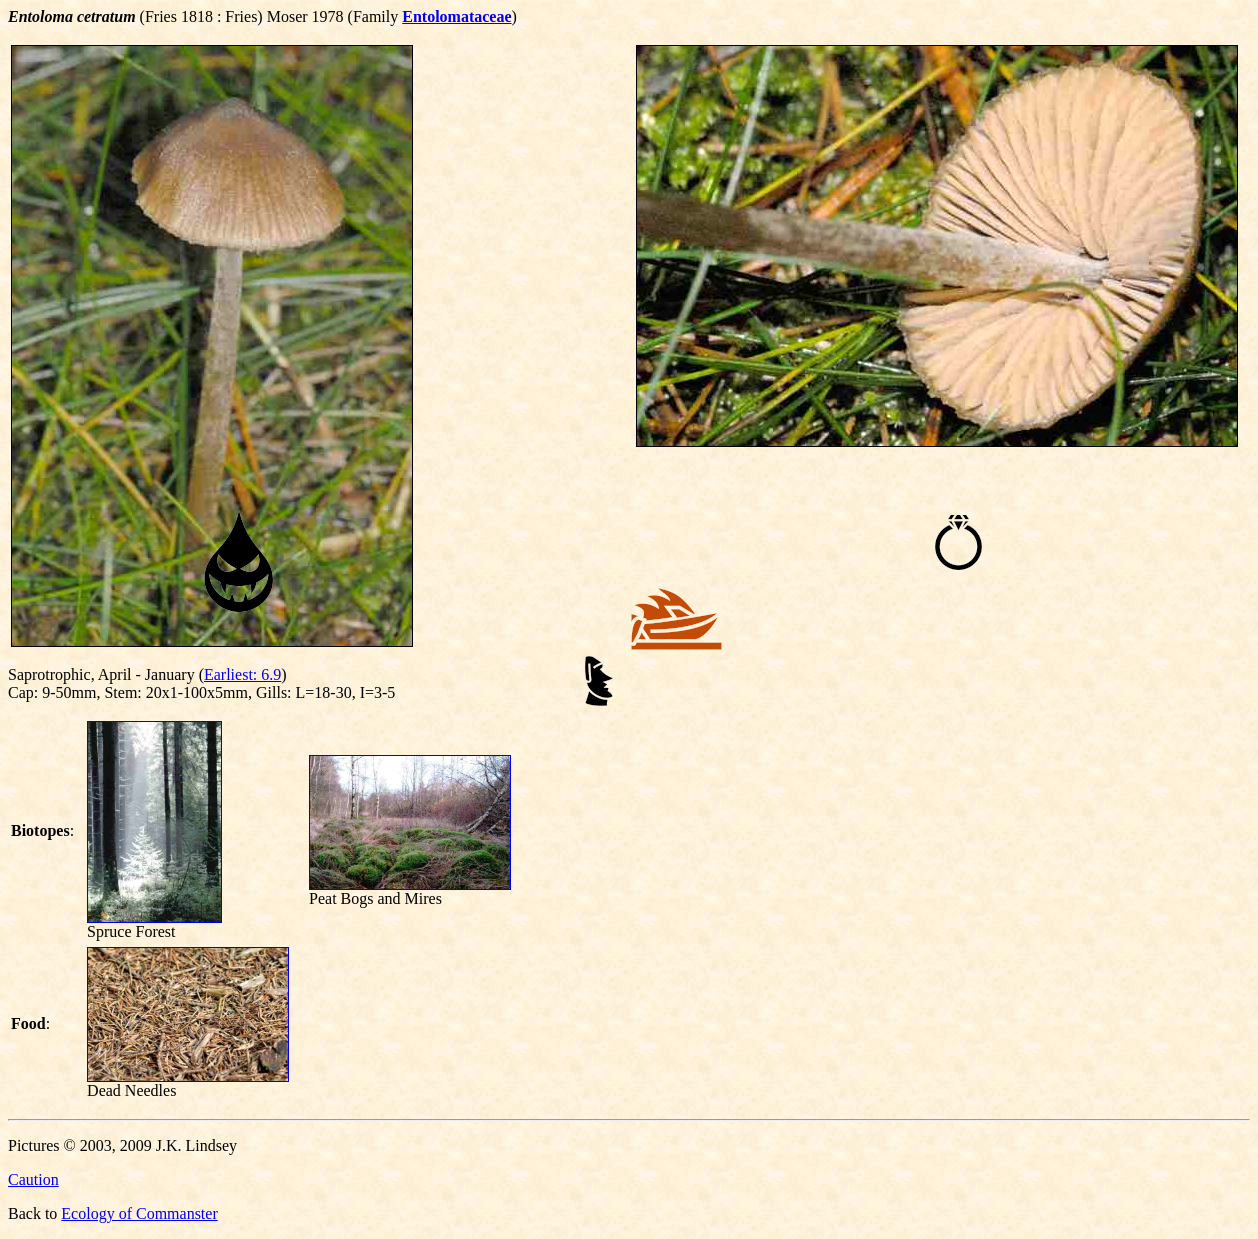 The width and height of the screenshot is (1258, 1239). I want to click on easter island moai statue icon, so click(599, 681).